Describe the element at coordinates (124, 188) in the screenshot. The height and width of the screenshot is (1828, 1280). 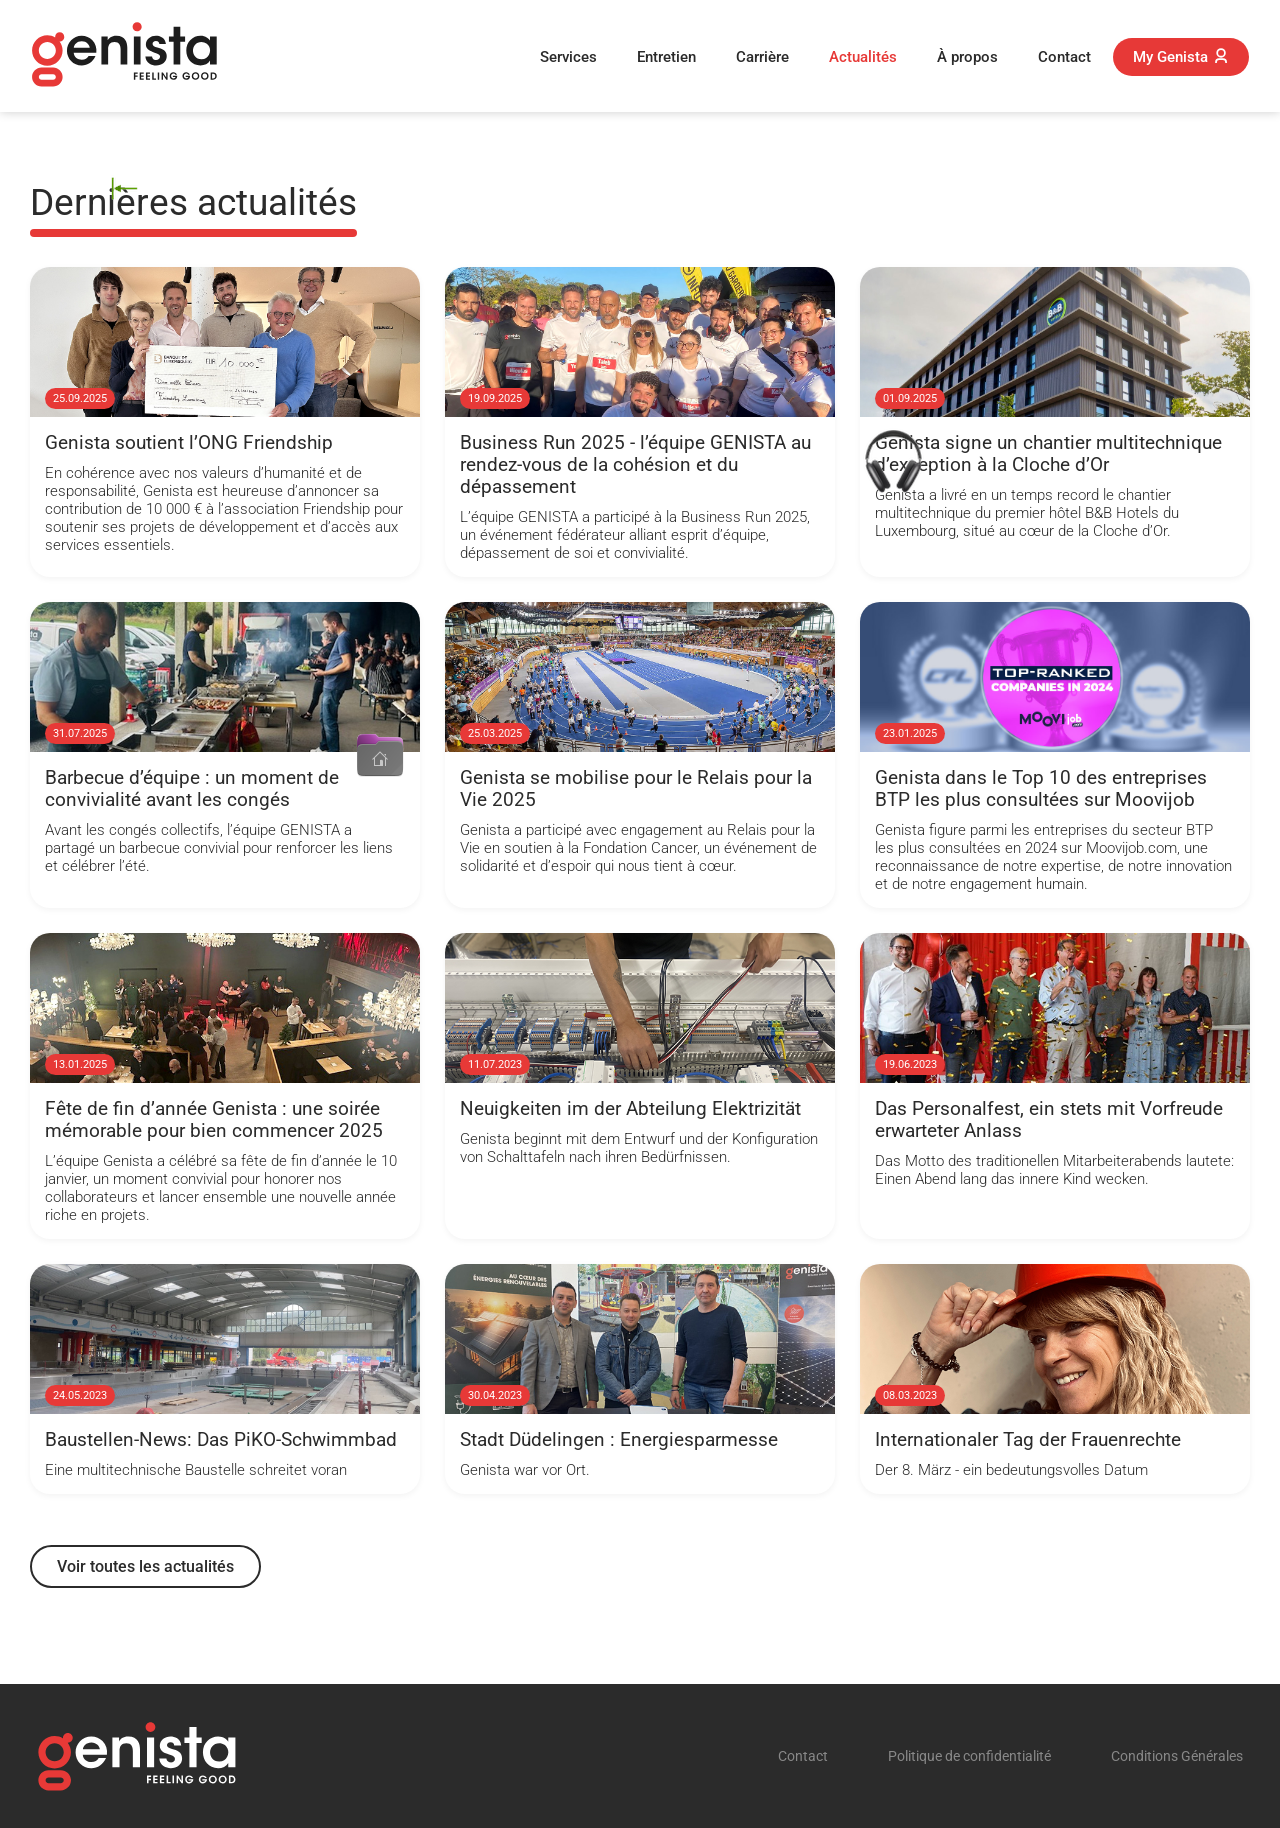
I see `go to the first item in a list or sequence` at that location.